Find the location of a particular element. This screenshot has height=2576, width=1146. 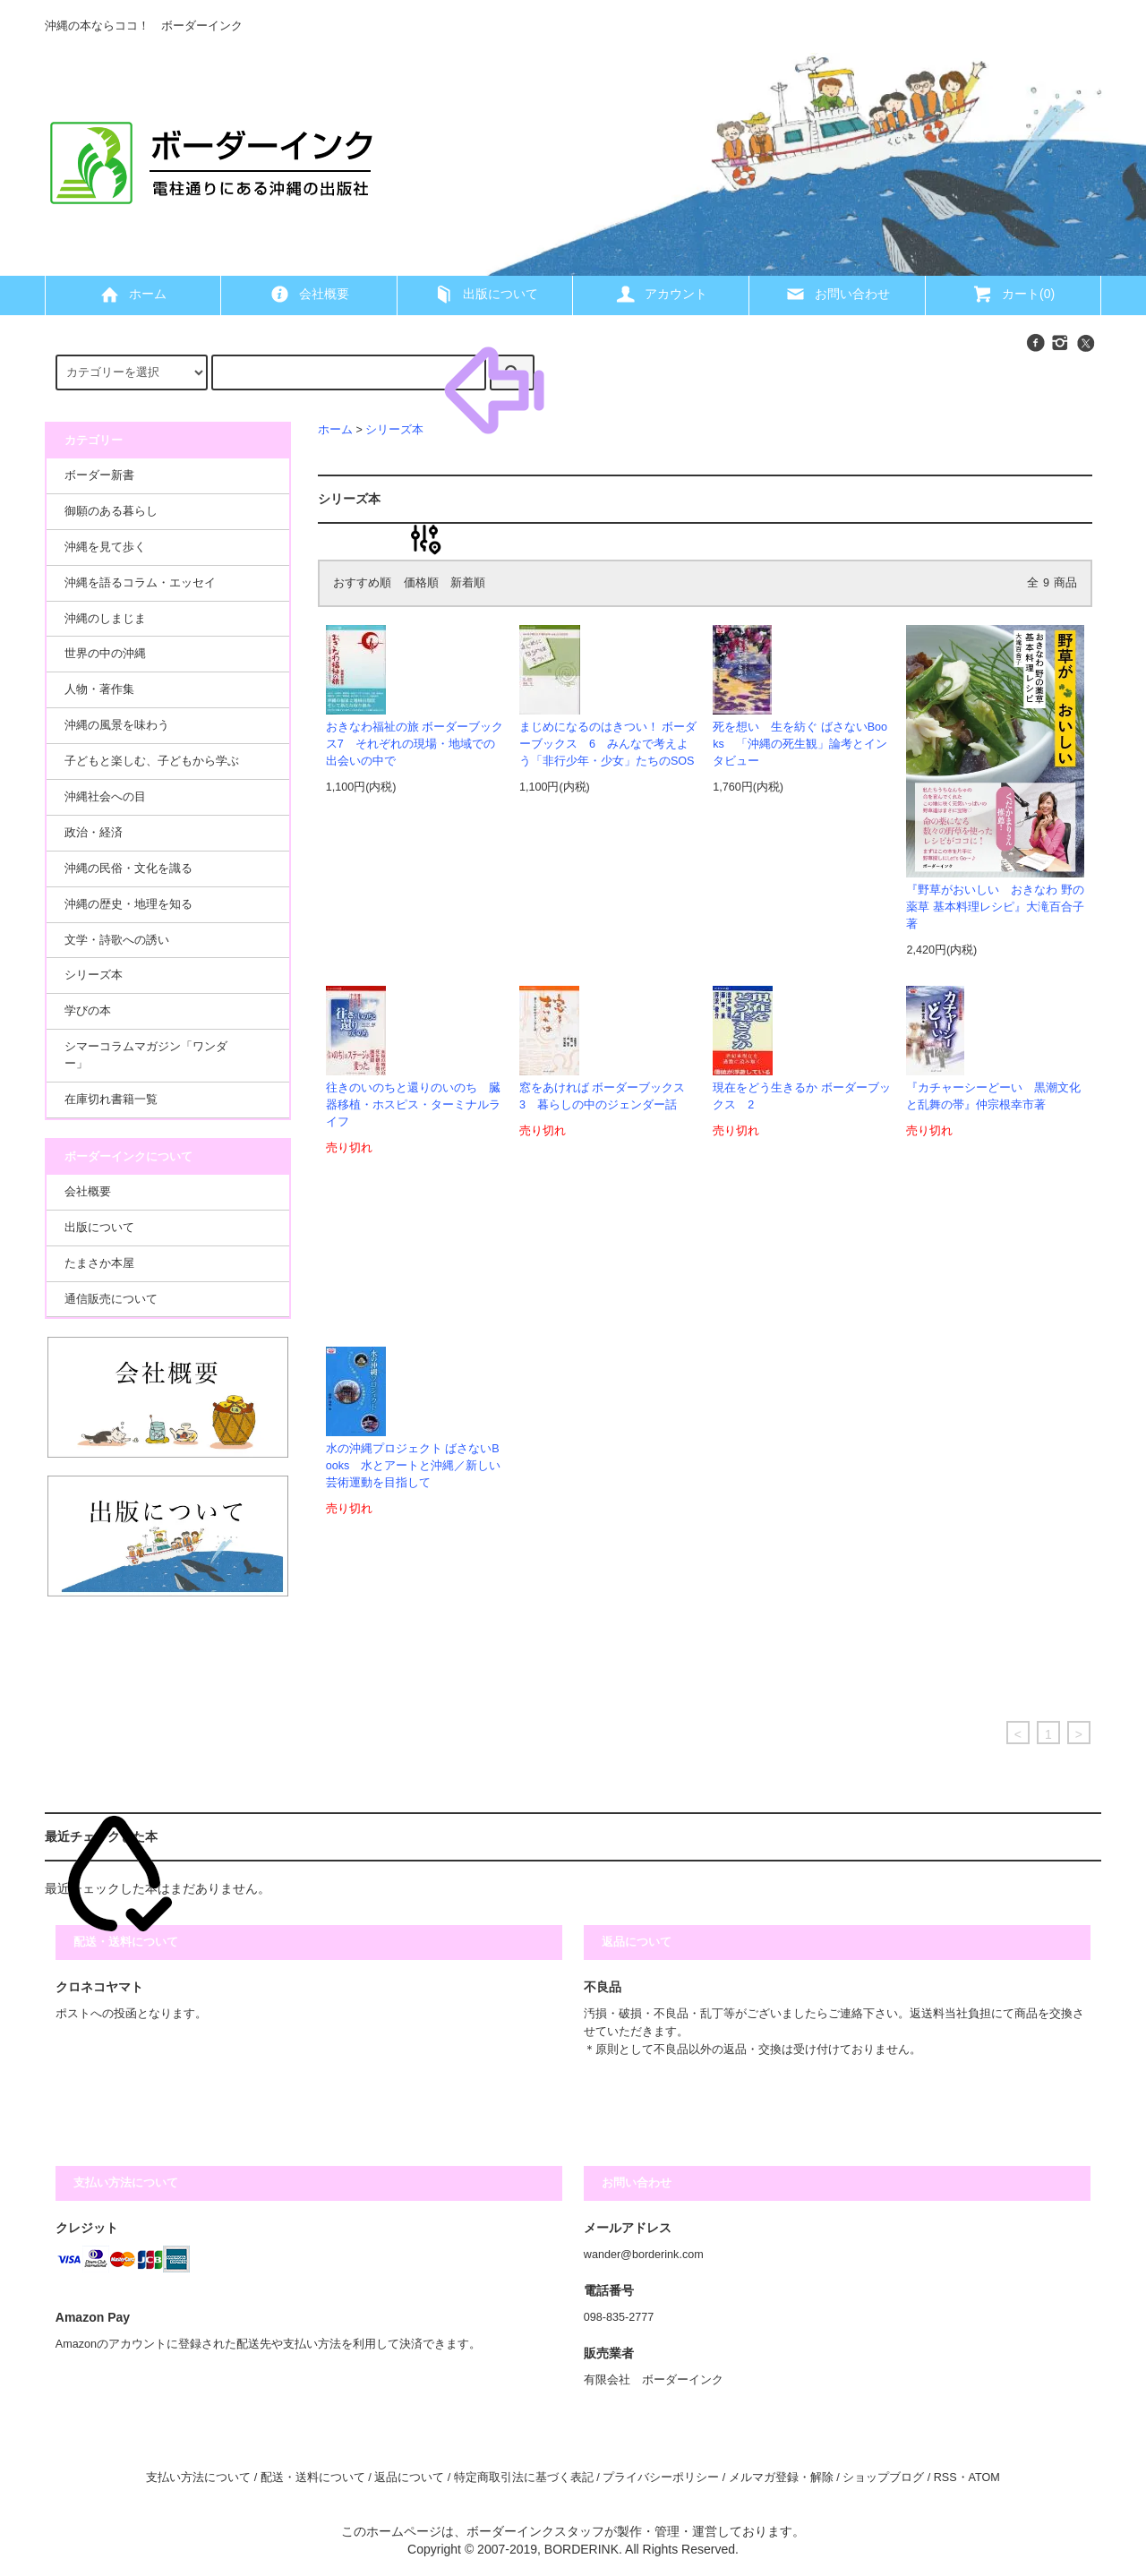

pin or save current filter settings is located at coordinates (424, 538).